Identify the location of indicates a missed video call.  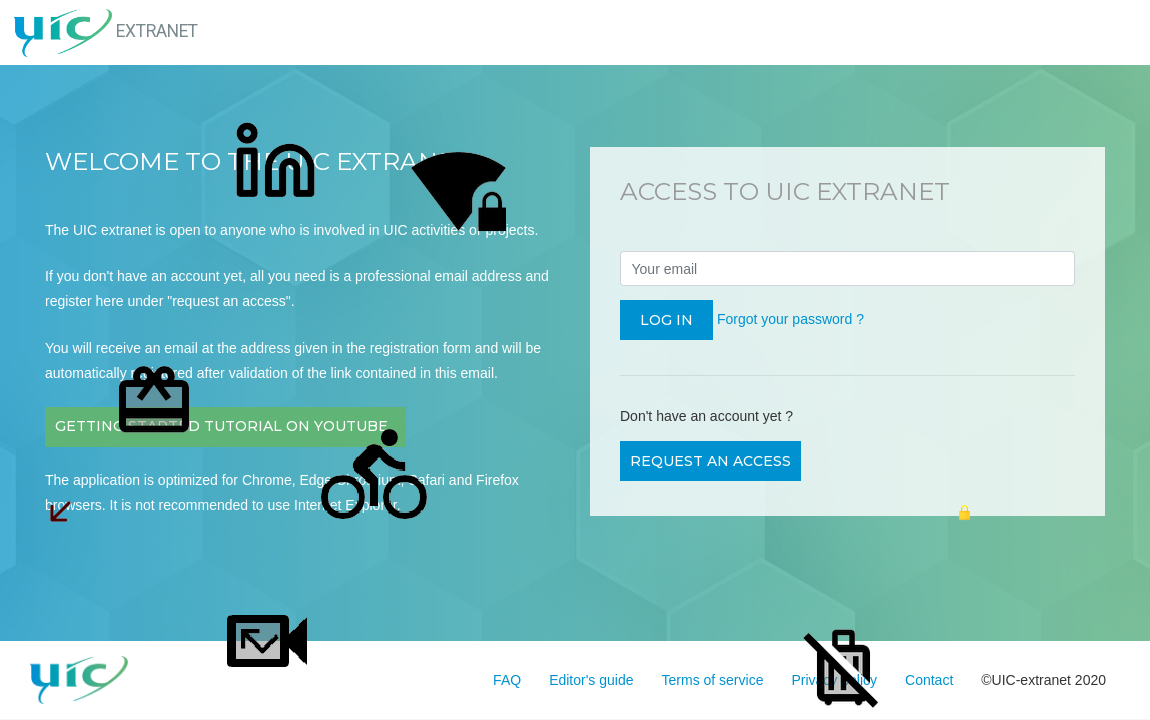
(267, 641).